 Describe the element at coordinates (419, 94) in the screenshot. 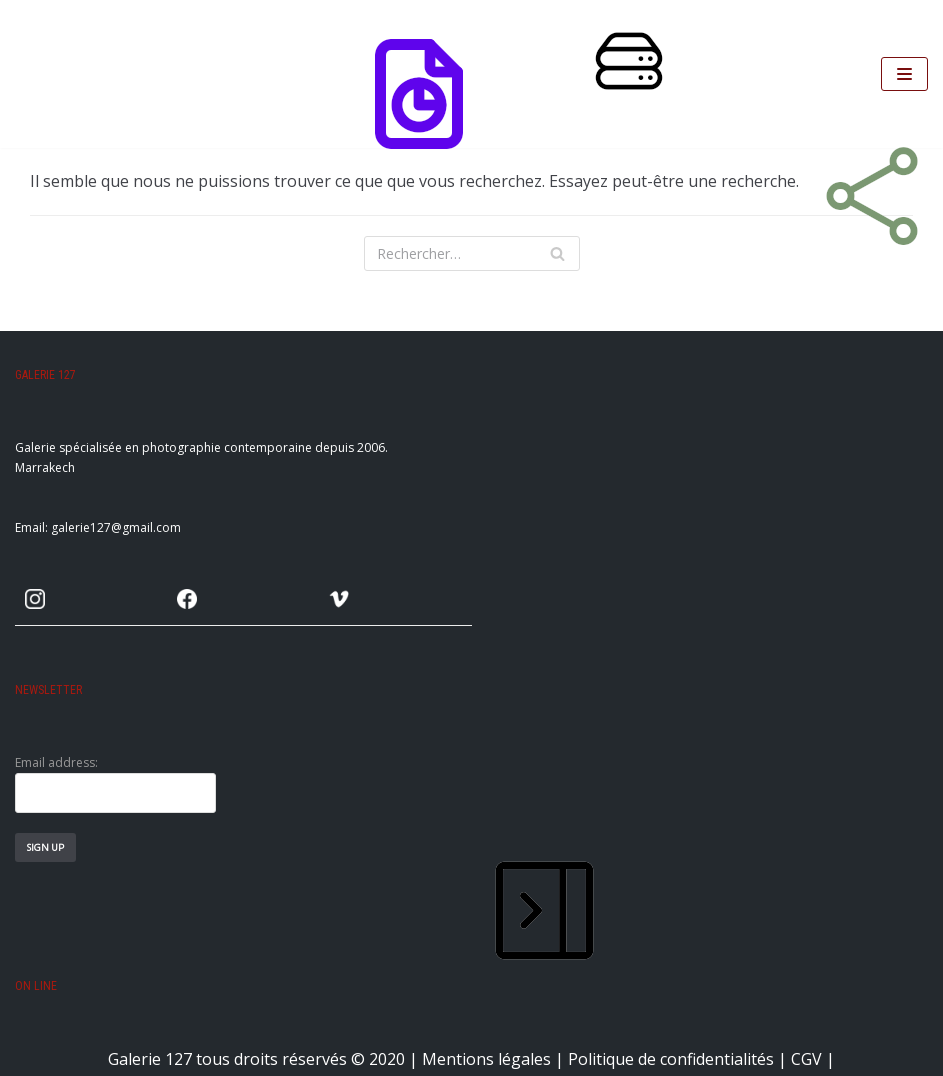

I see `view file with chart or analytics data` at that location.